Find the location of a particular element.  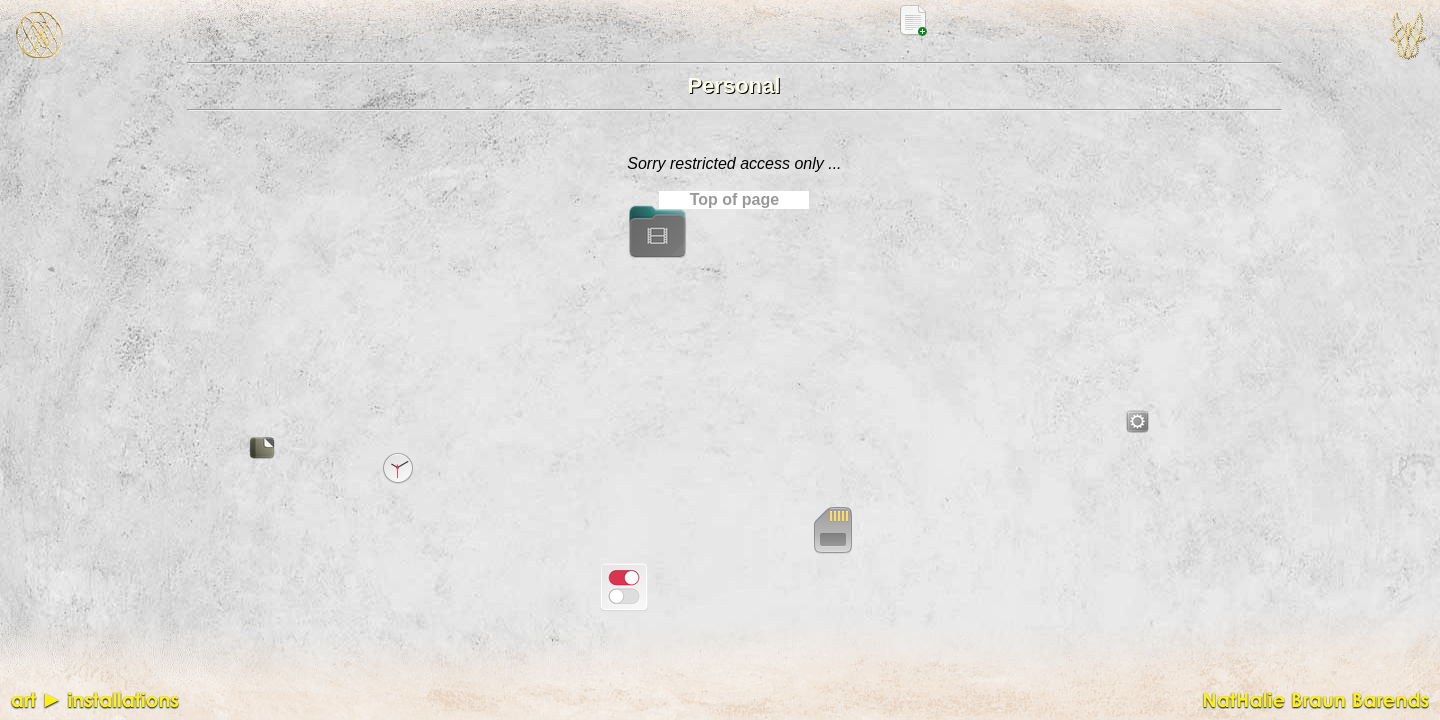

open your videos folder is located at coordinates (657, 231).